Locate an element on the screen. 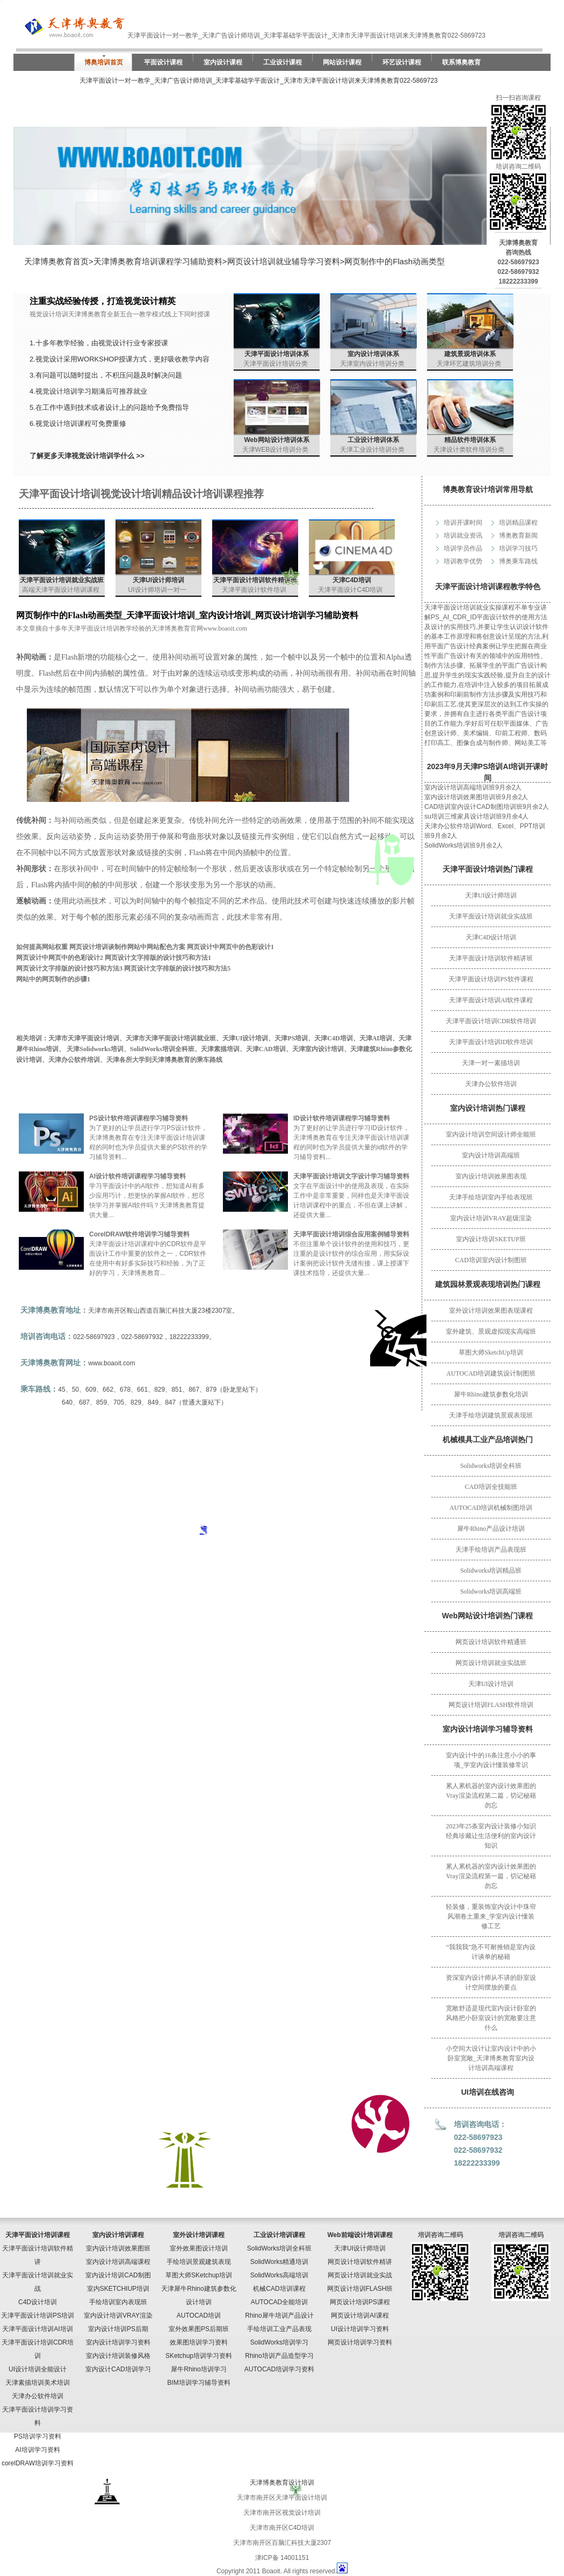 The height and width of the screenshot is (2576, 564). activate midnight claw ability is located at coordinates (380, 2124).